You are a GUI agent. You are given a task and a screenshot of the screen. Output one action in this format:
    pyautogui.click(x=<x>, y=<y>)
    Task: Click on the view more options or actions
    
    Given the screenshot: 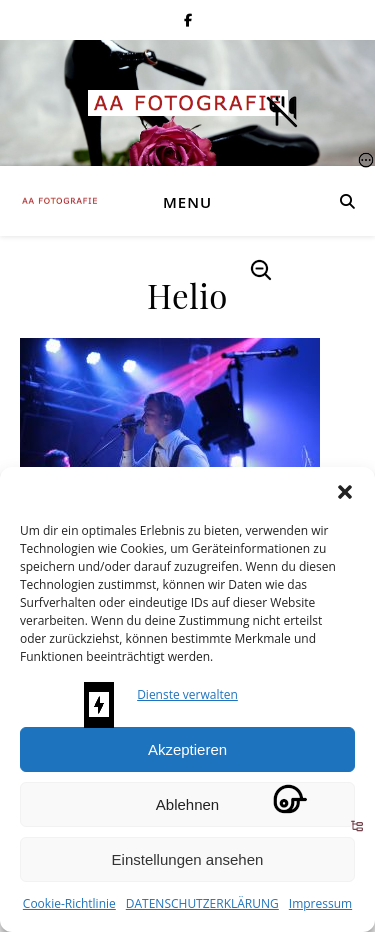 What is the action you would take?
    pyautogui.click(x=366, y=160)
    